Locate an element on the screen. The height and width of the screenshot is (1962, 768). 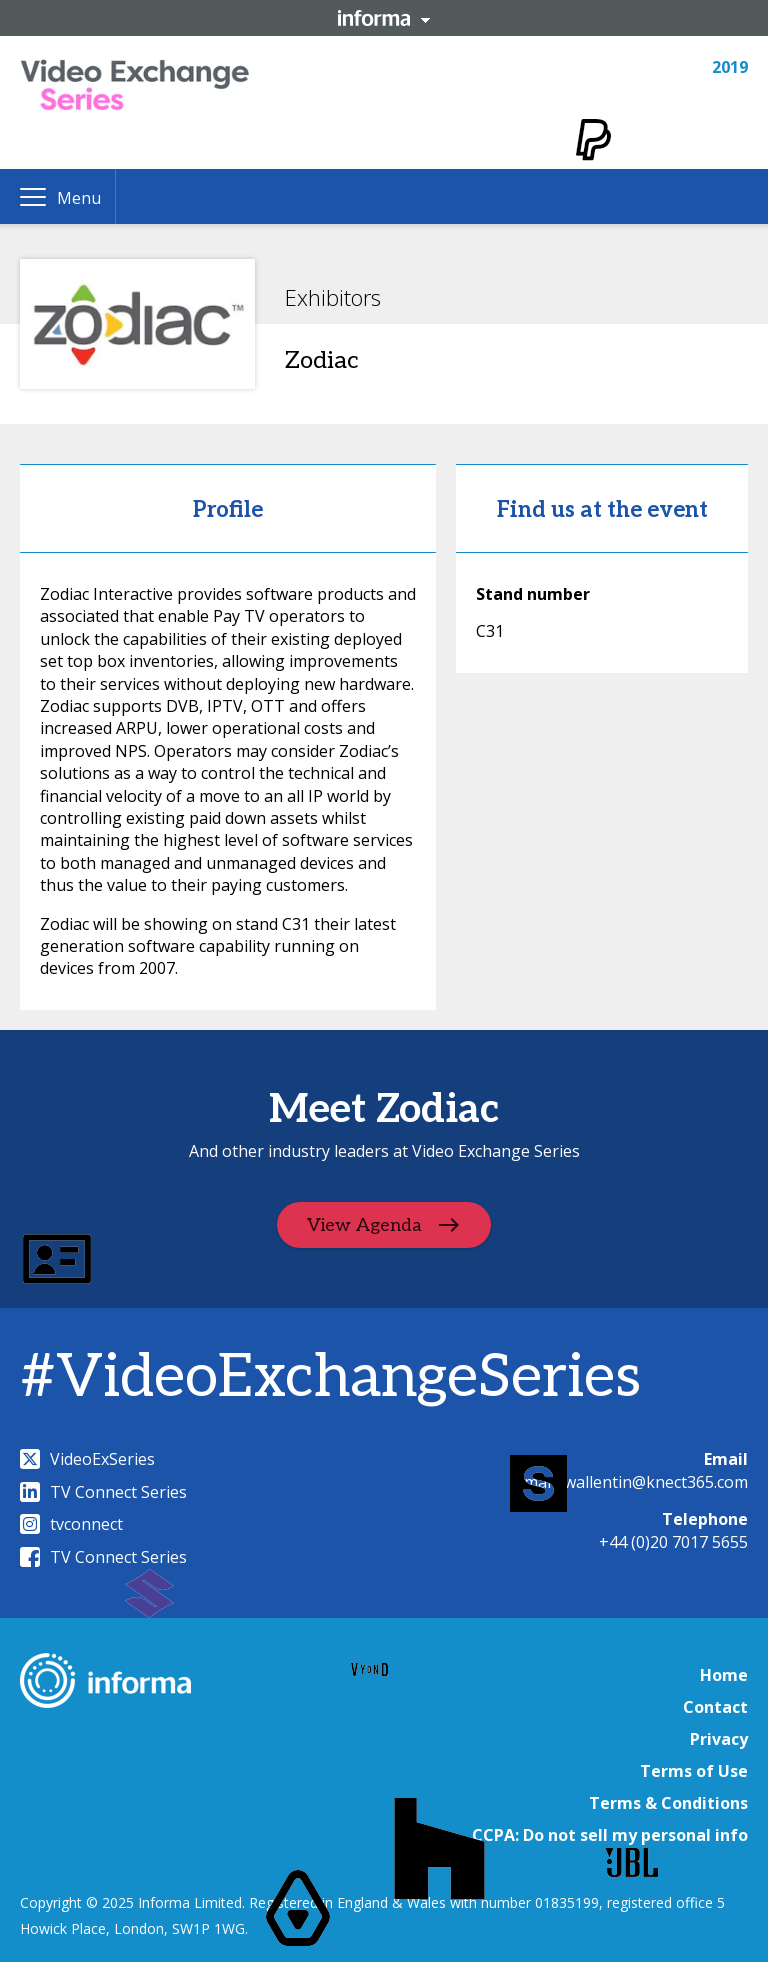
suzuki brand logo is located at coordinates (149, 1593).